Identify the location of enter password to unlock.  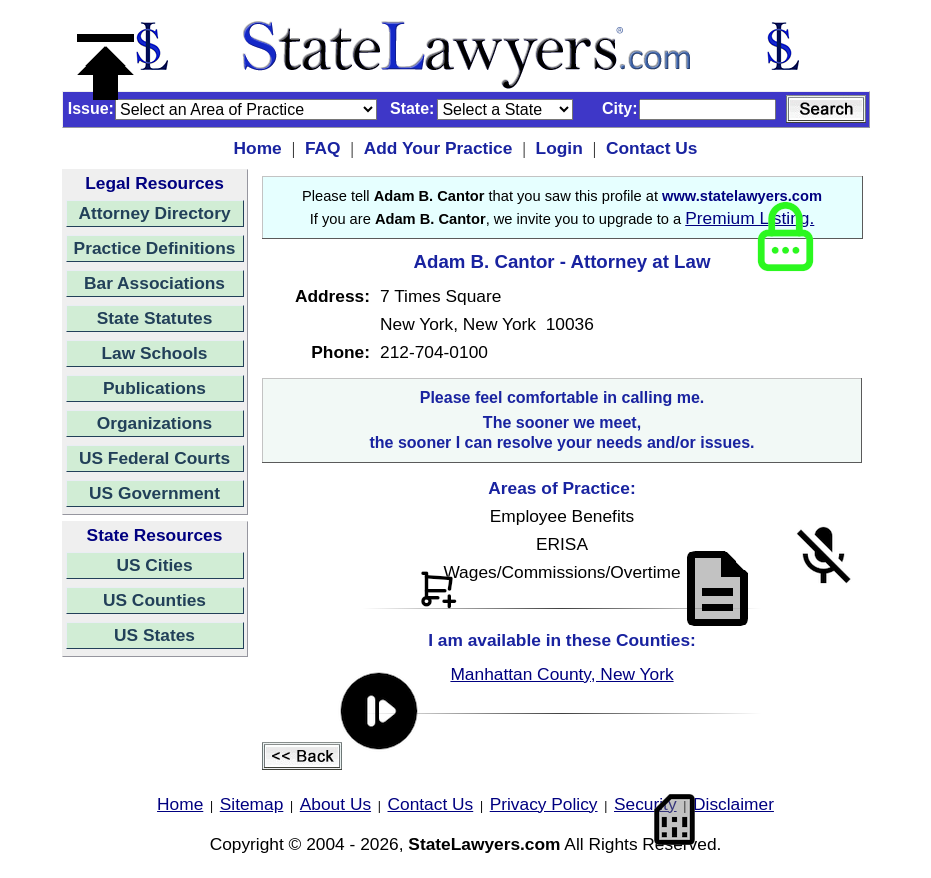
(785, 236).